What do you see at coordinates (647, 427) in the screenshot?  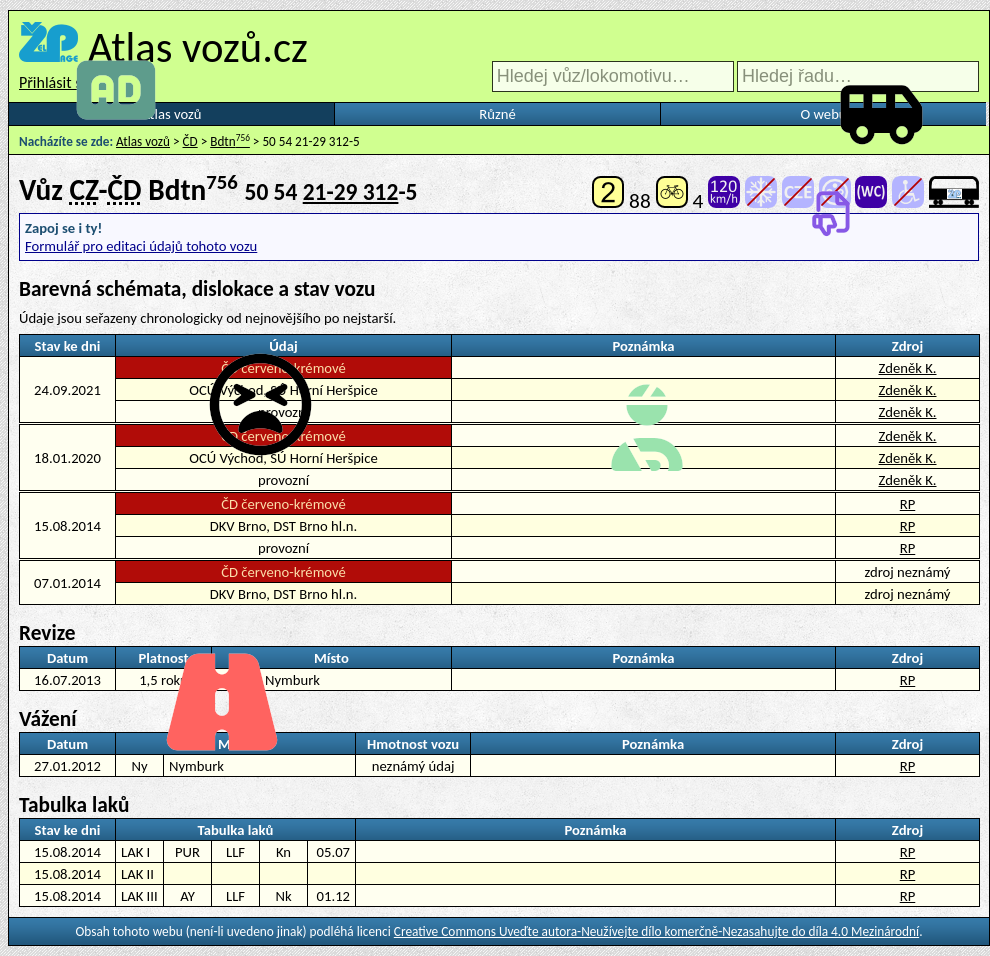 I see `indicates an injured or hurt user` at bounding box center [647, 427].